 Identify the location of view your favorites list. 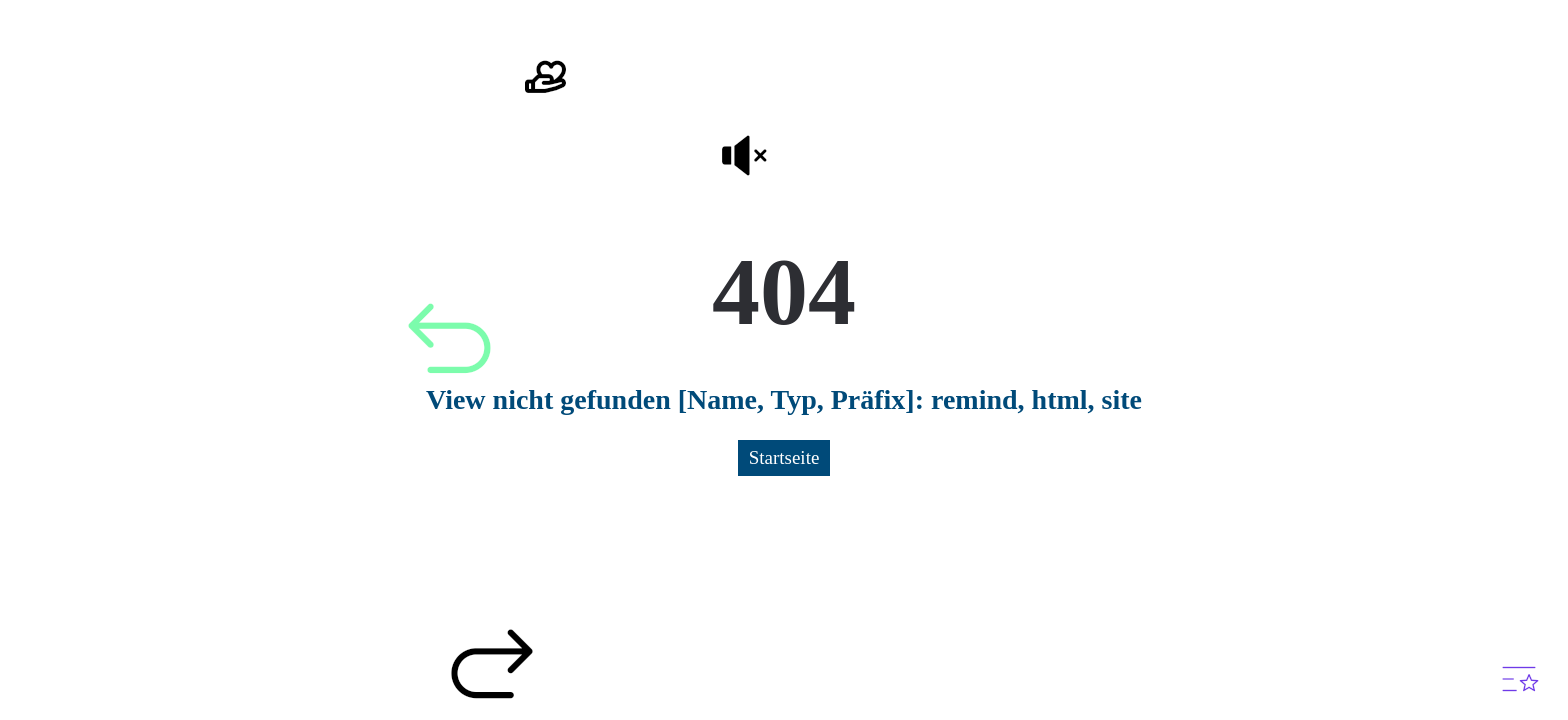
(1519, 679).